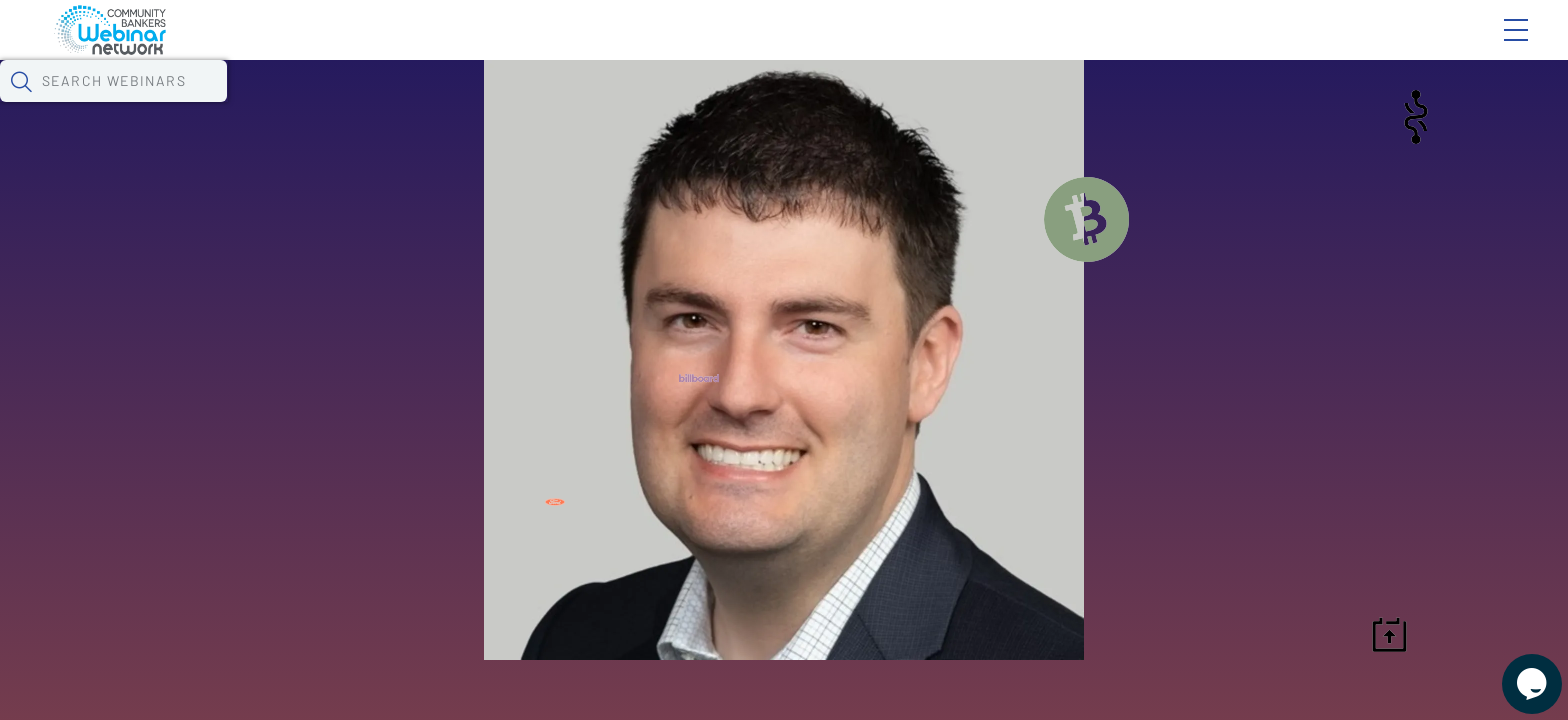 Image resolution: width=1568 pixels, height=720 pixels. What do you see at coordinates (1086, 219) in the screenshot?
I see `bitcoin cash cryptocurrency logo` at bounding box center [1086, 219].